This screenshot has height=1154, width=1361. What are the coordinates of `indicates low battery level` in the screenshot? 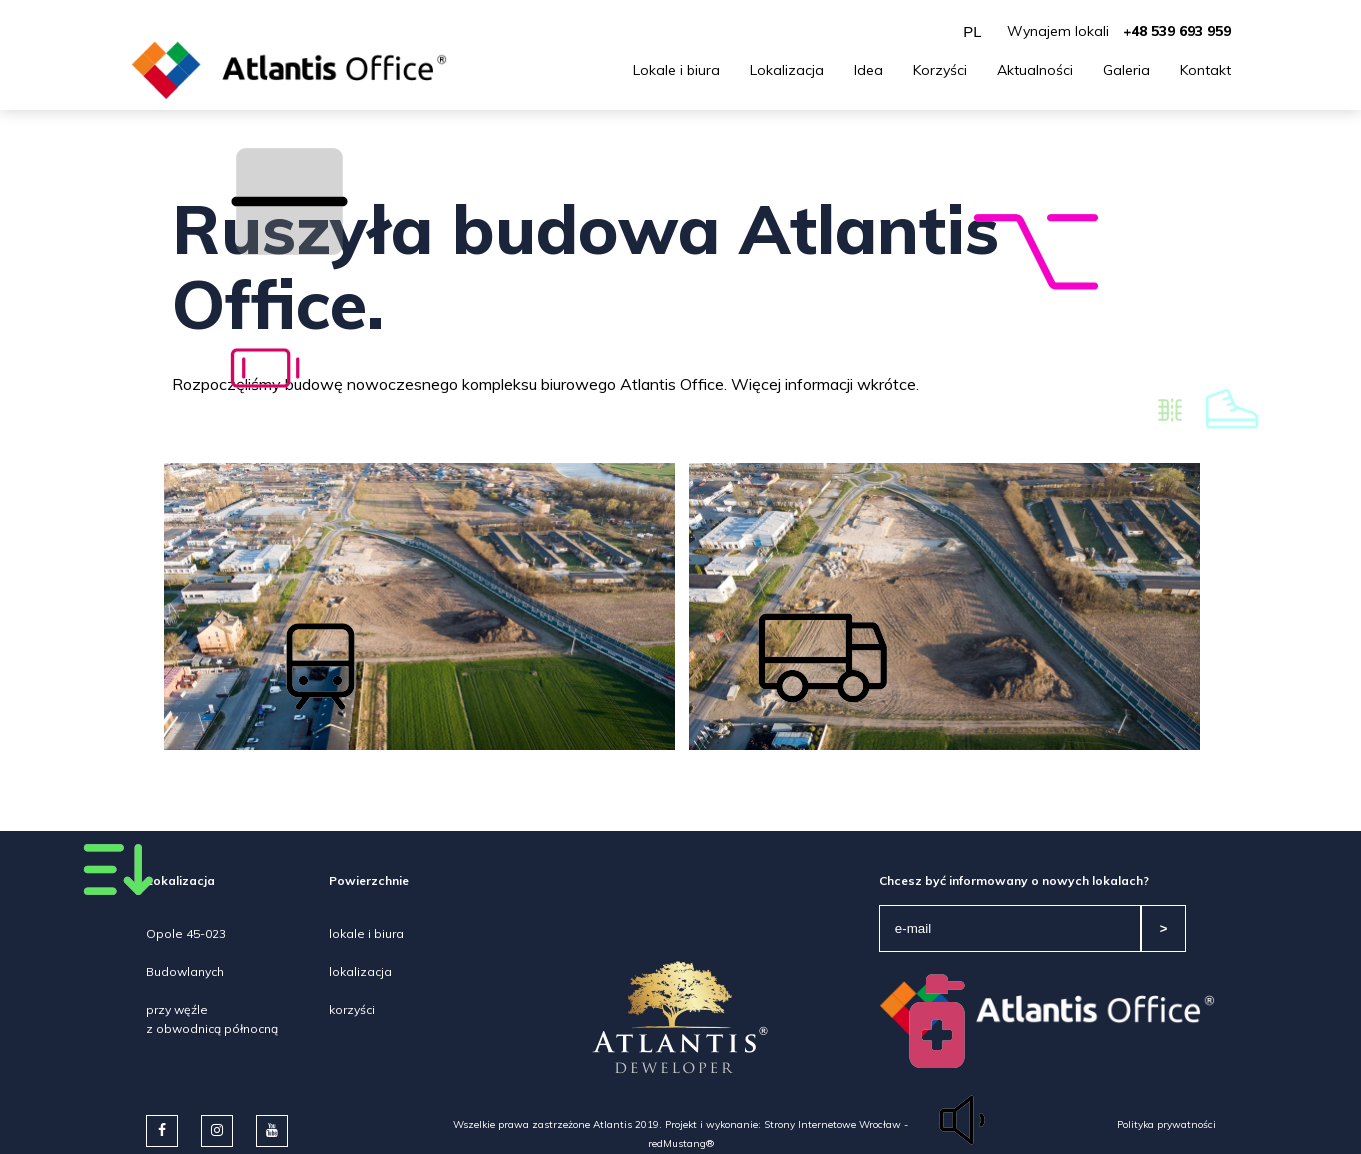 It's located at (264, 368).